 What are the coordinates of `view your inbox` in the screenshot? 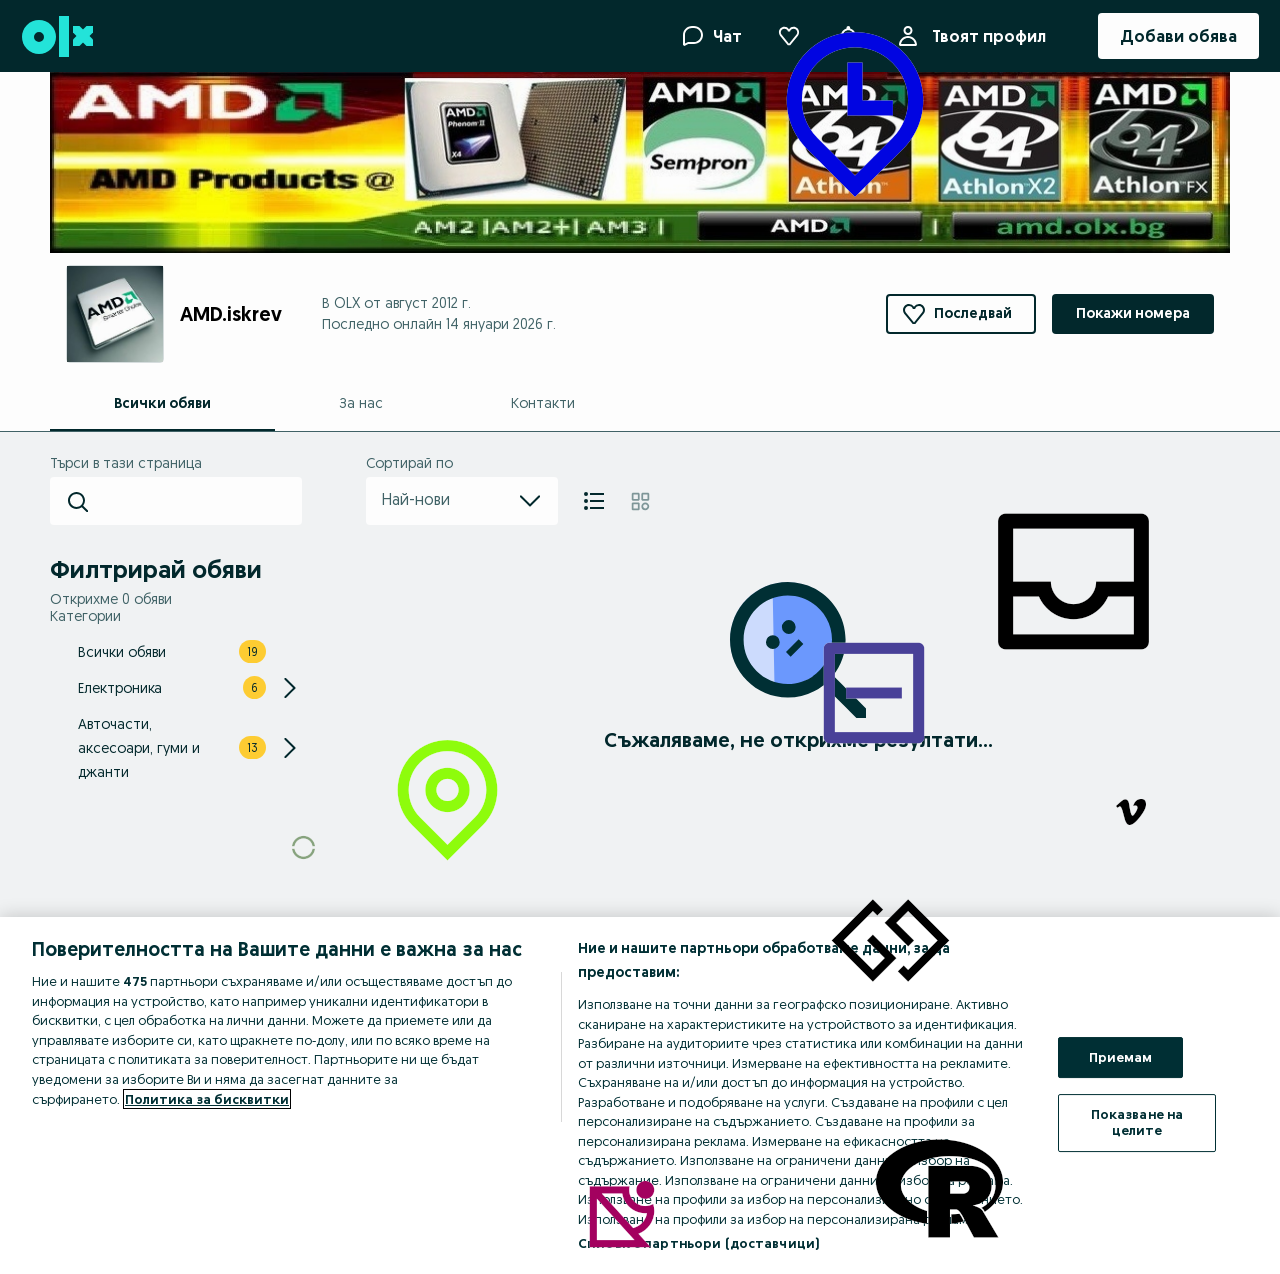 It's located at (1073, 581).